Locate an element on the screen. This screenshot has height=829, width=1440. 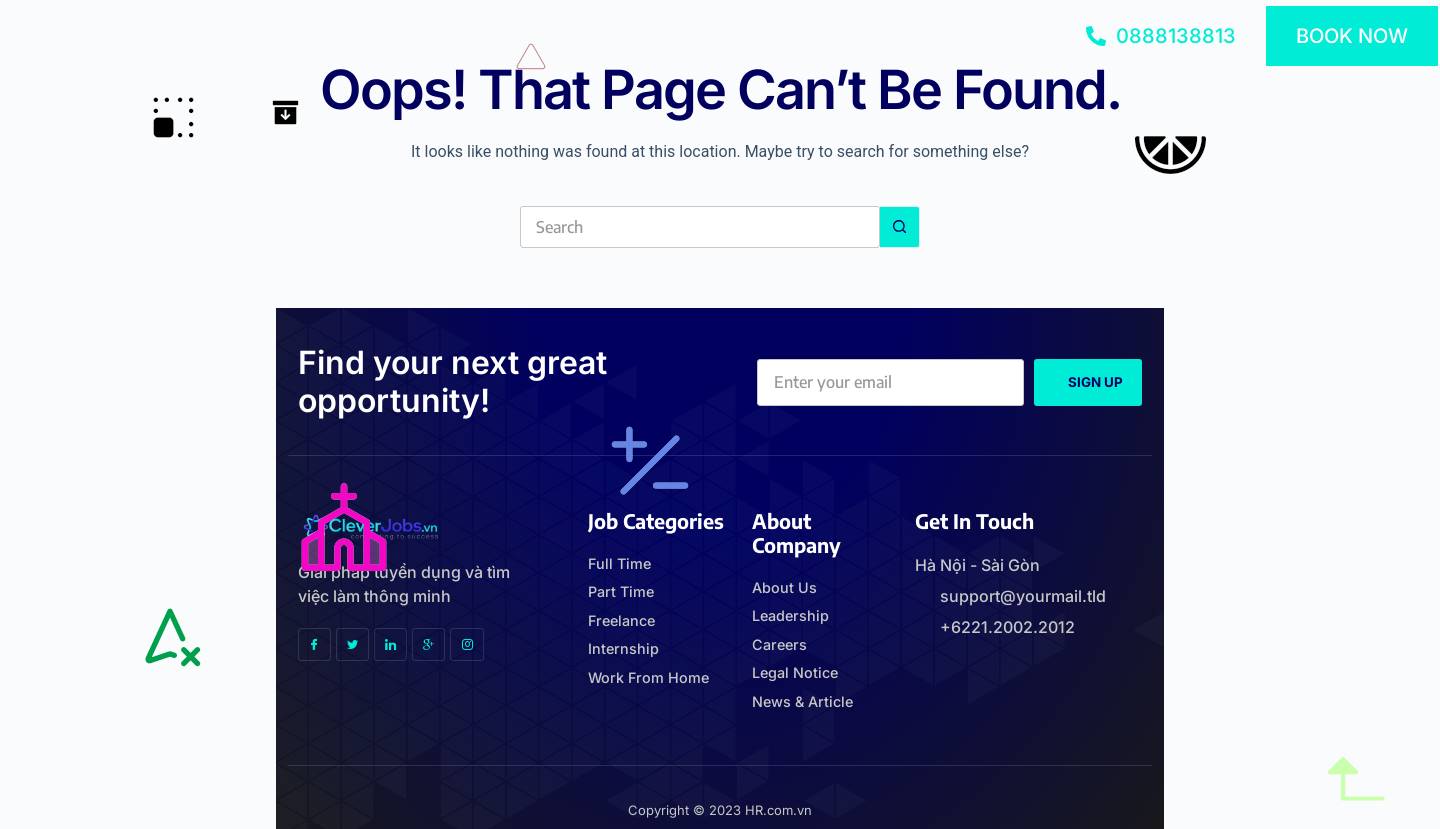
archive this item is located at coordinates (285, 112).